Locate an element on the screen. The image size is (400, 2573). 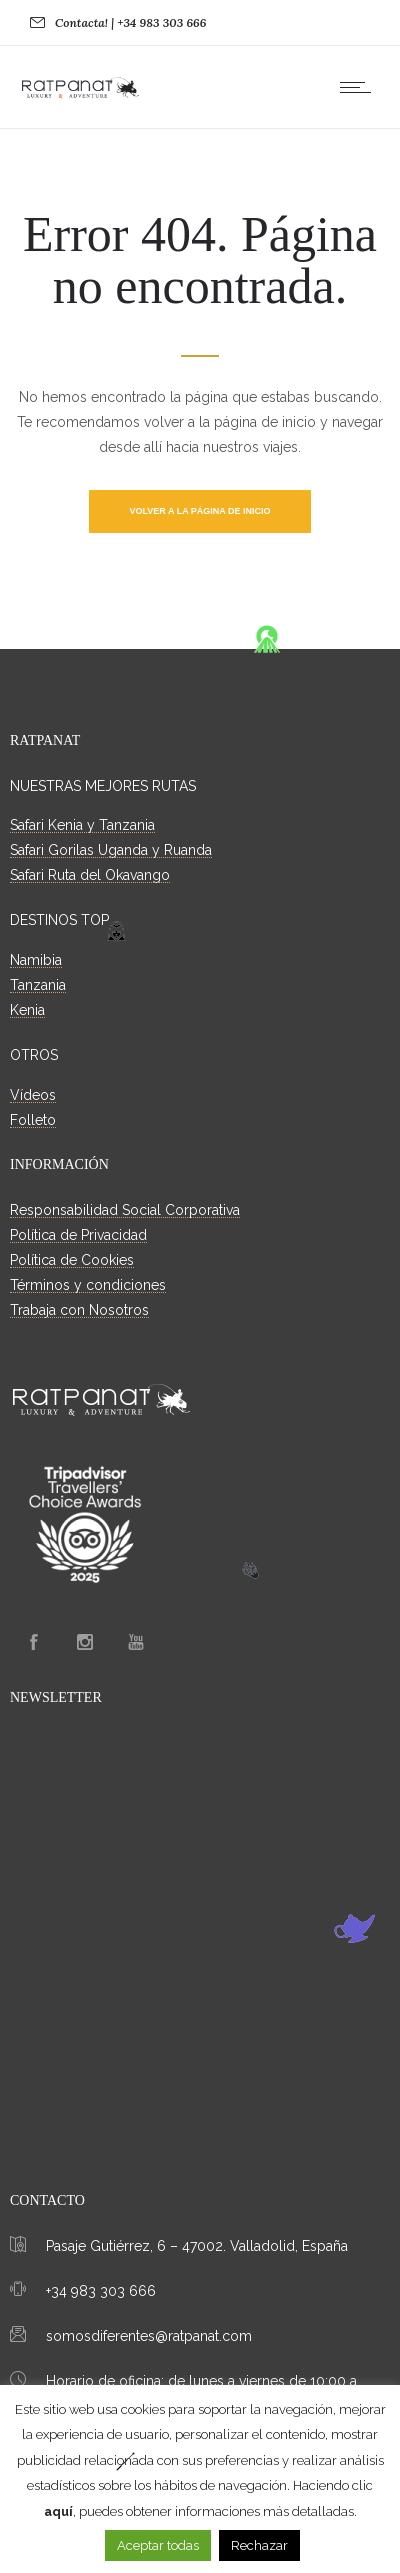
equip melee weapon in game inventory is located at coordinates (125, 2461).